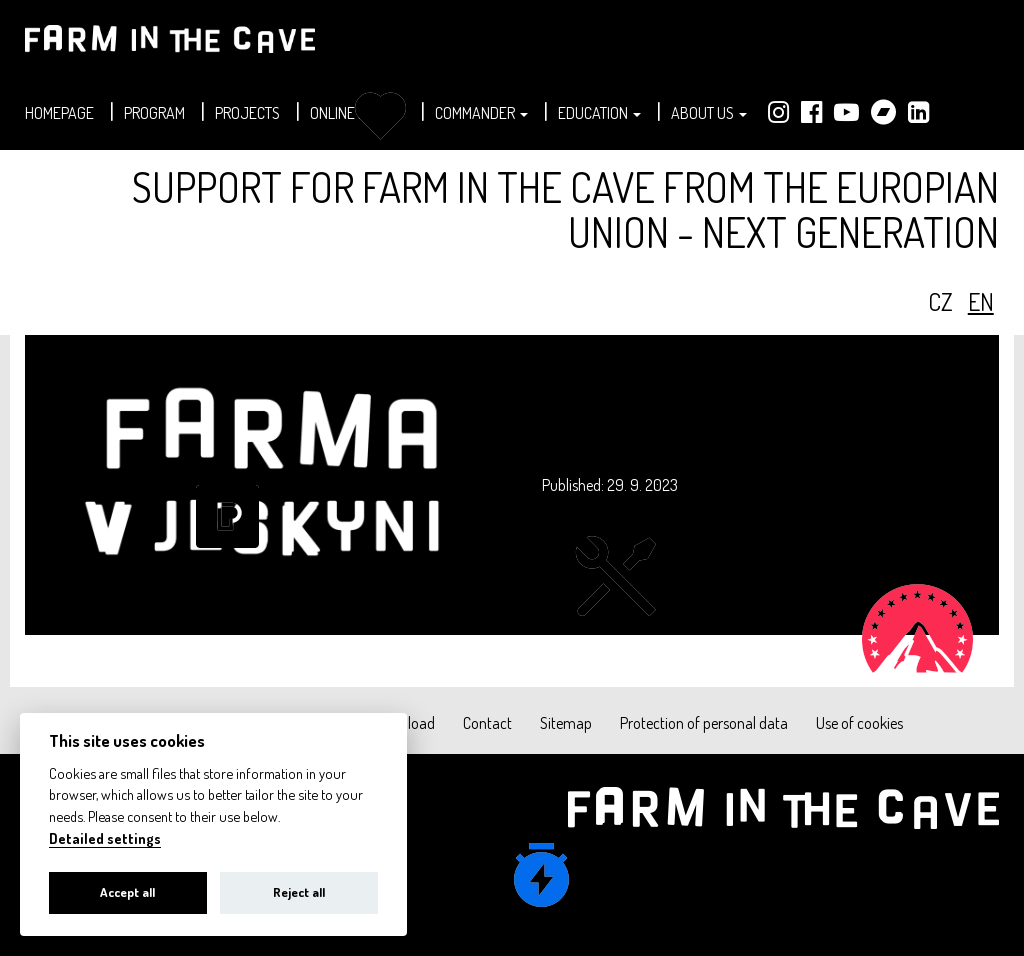 The height and width of the screenshot is (956, 1024). What do you see at coordinates (380, 115) in the screenshot?
I see `add to favorites` at bounding box center [380, 115].